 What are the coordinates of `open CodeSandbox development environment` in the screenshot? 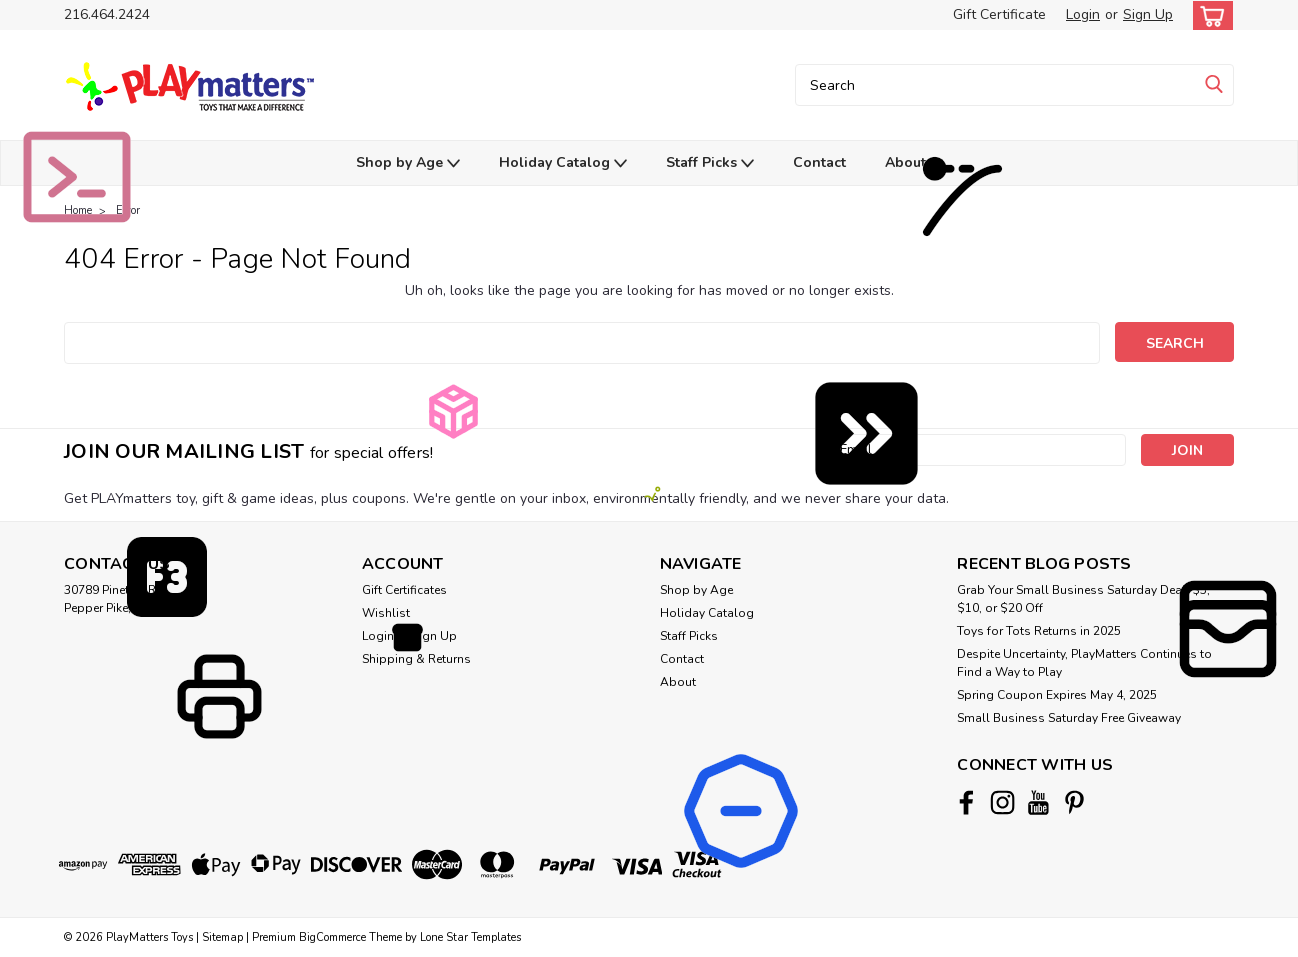 It's located at (453, 411).